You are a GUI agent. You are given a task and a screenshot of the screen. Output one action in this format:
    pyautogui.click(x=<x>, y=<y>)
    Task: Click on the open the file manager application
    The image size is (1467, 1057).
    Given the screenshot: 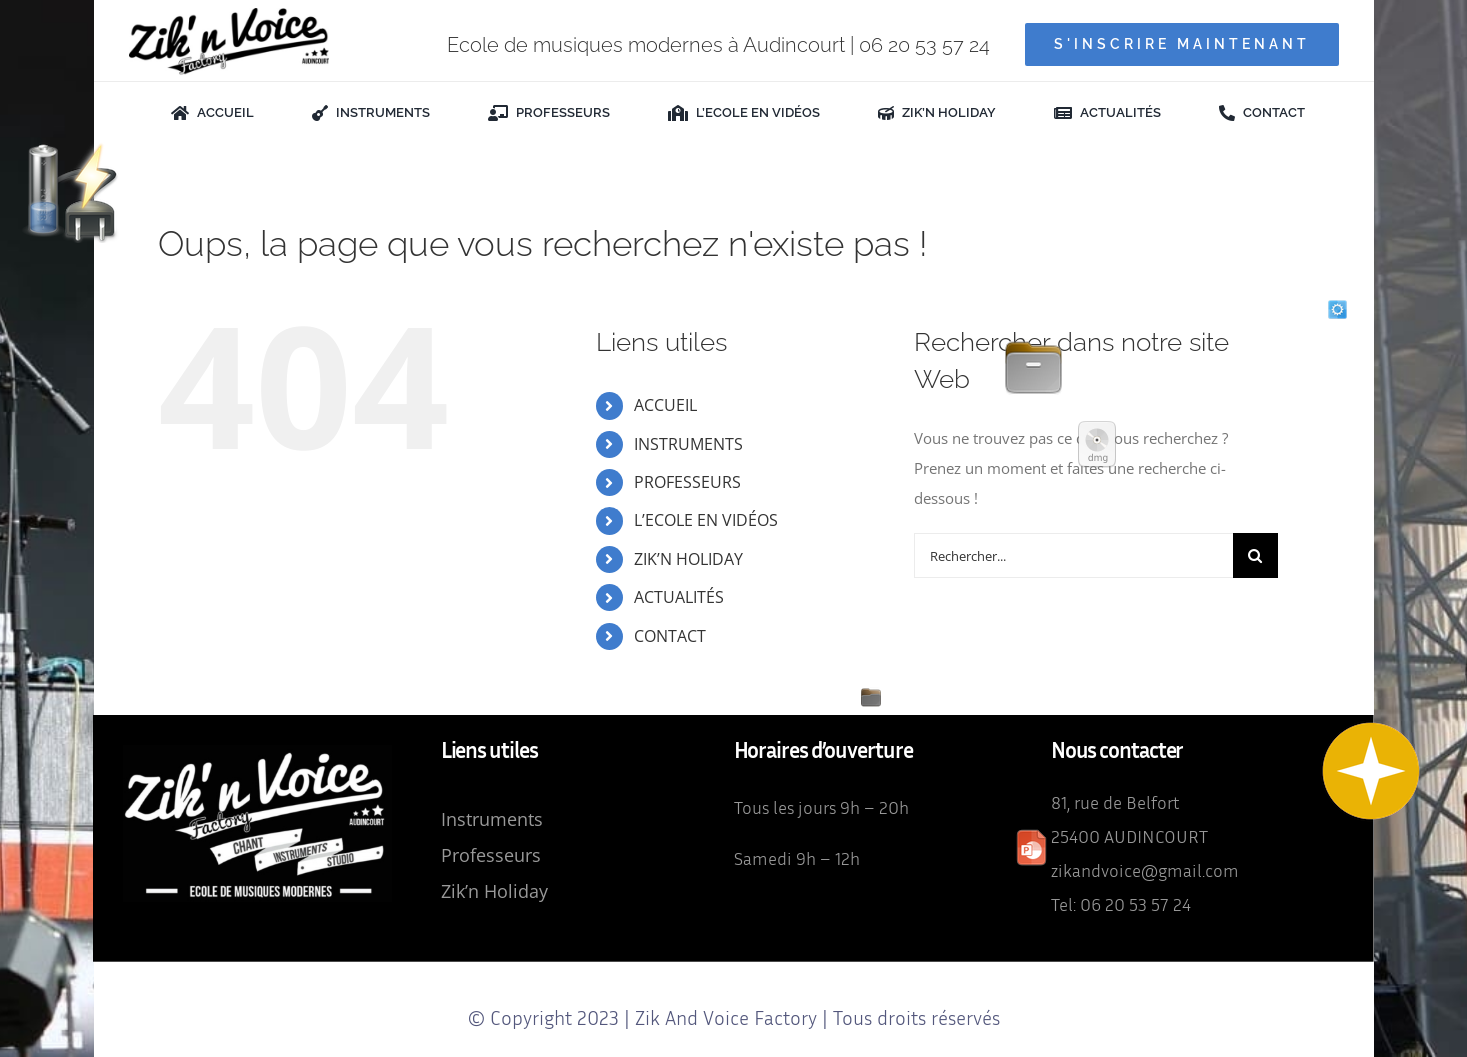 What is the action you would take?
    pyautogui.click(x=1033, y=367)
    